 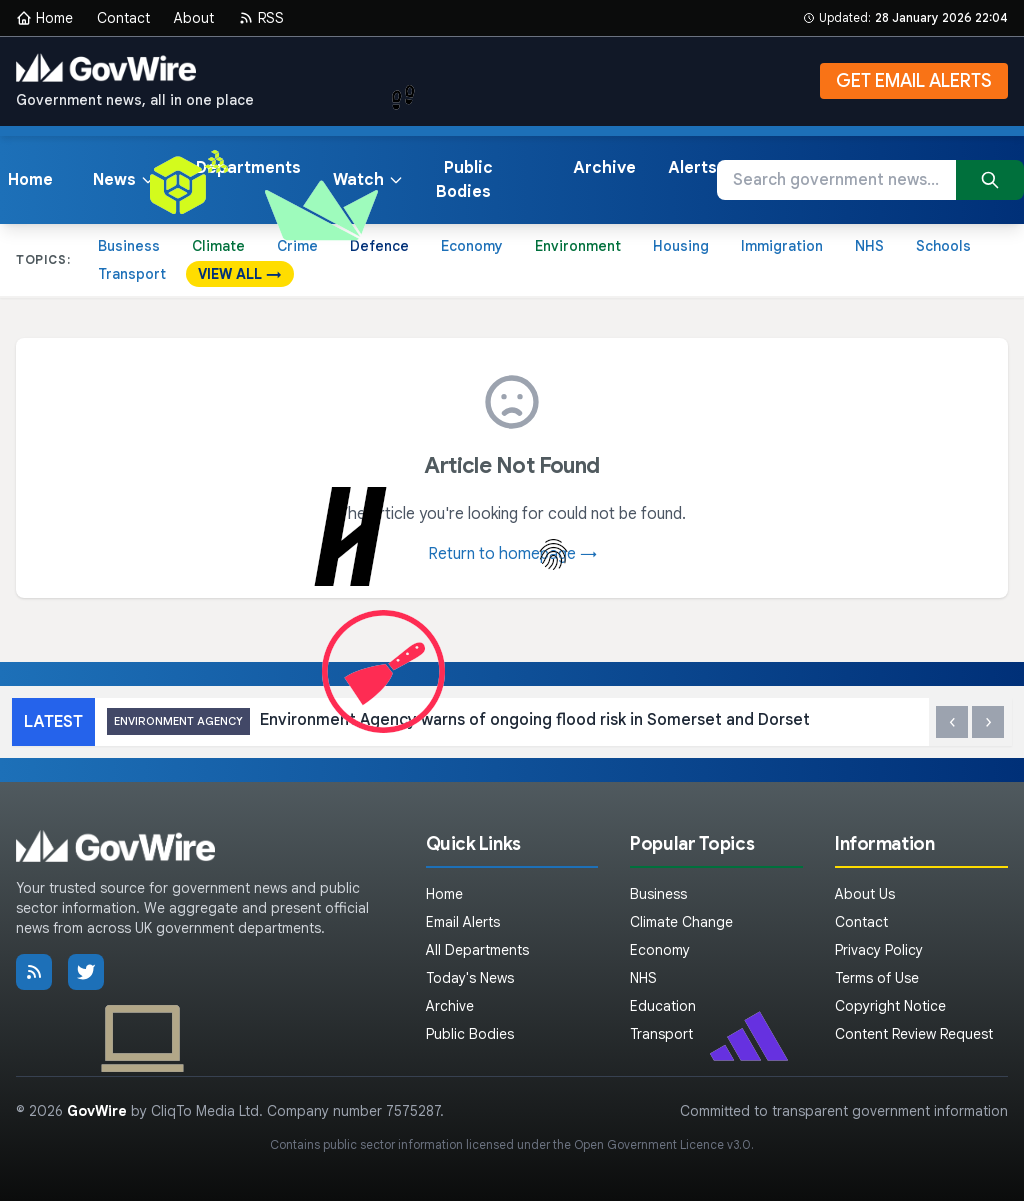 I want to click on MonkeyTie company logo, so click(x=553, y=554).